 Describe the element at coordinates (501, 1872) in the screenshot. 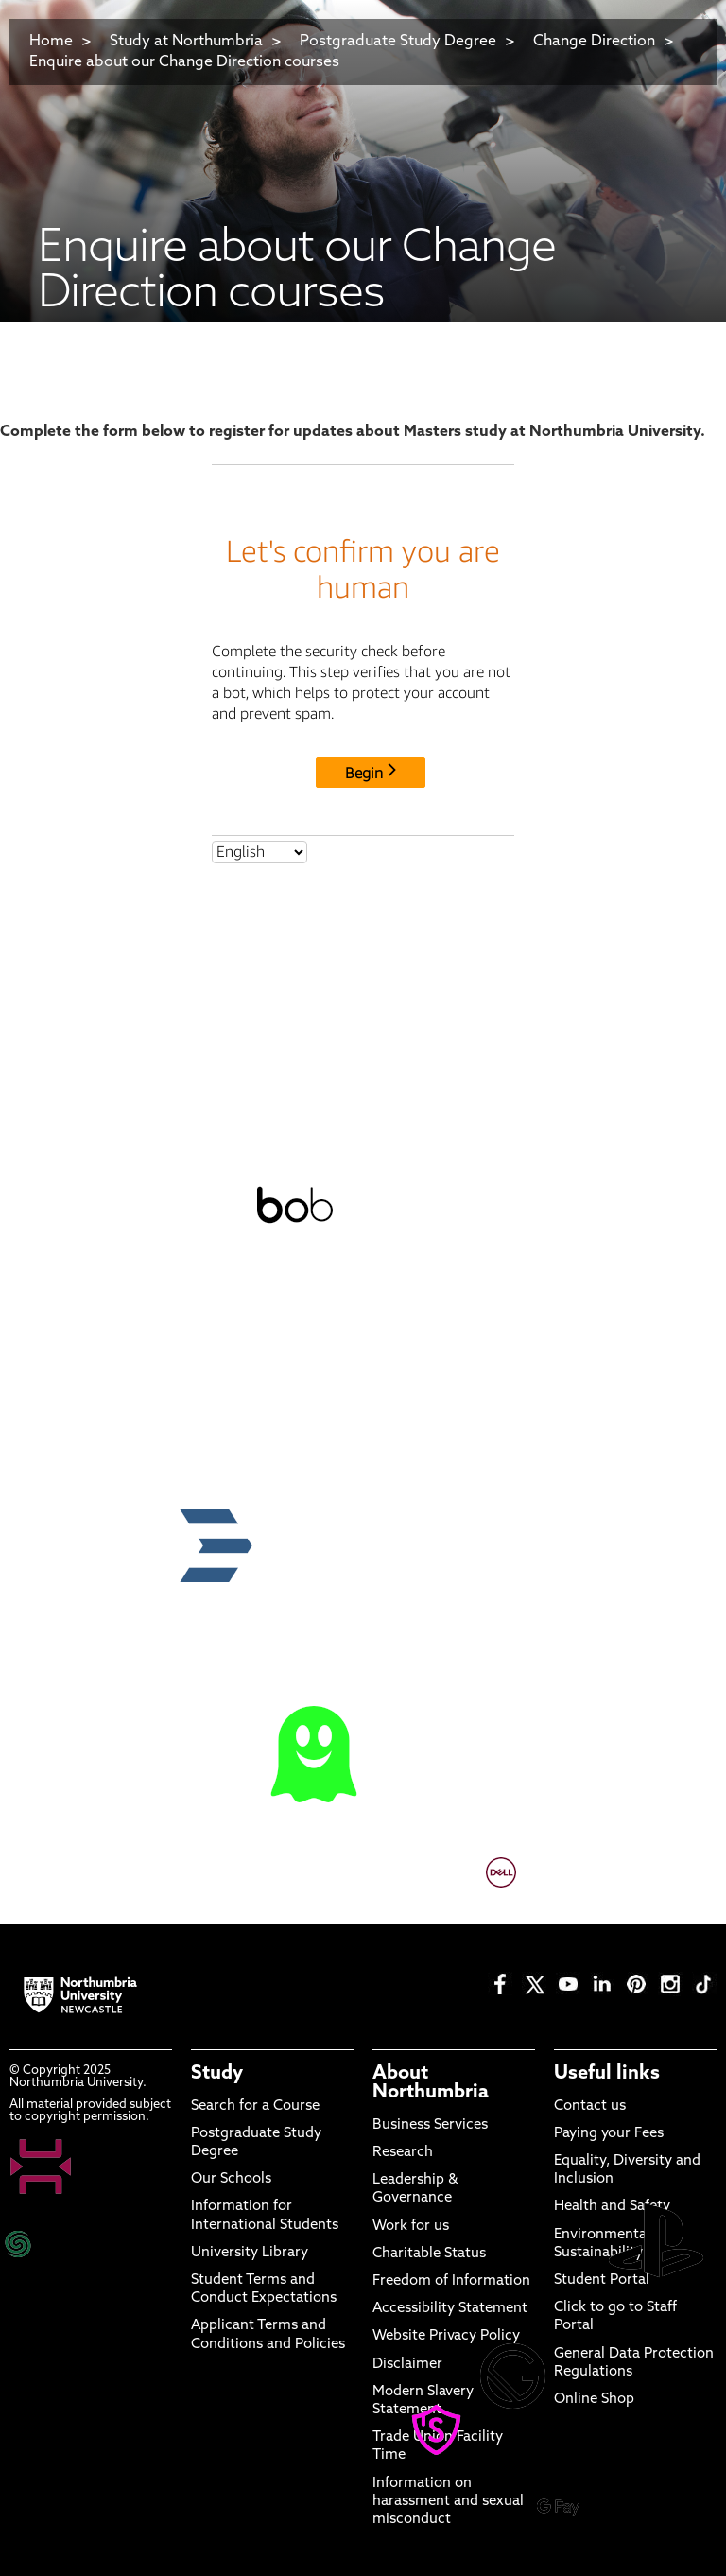

I see `dell brand or product identifier` at that location.